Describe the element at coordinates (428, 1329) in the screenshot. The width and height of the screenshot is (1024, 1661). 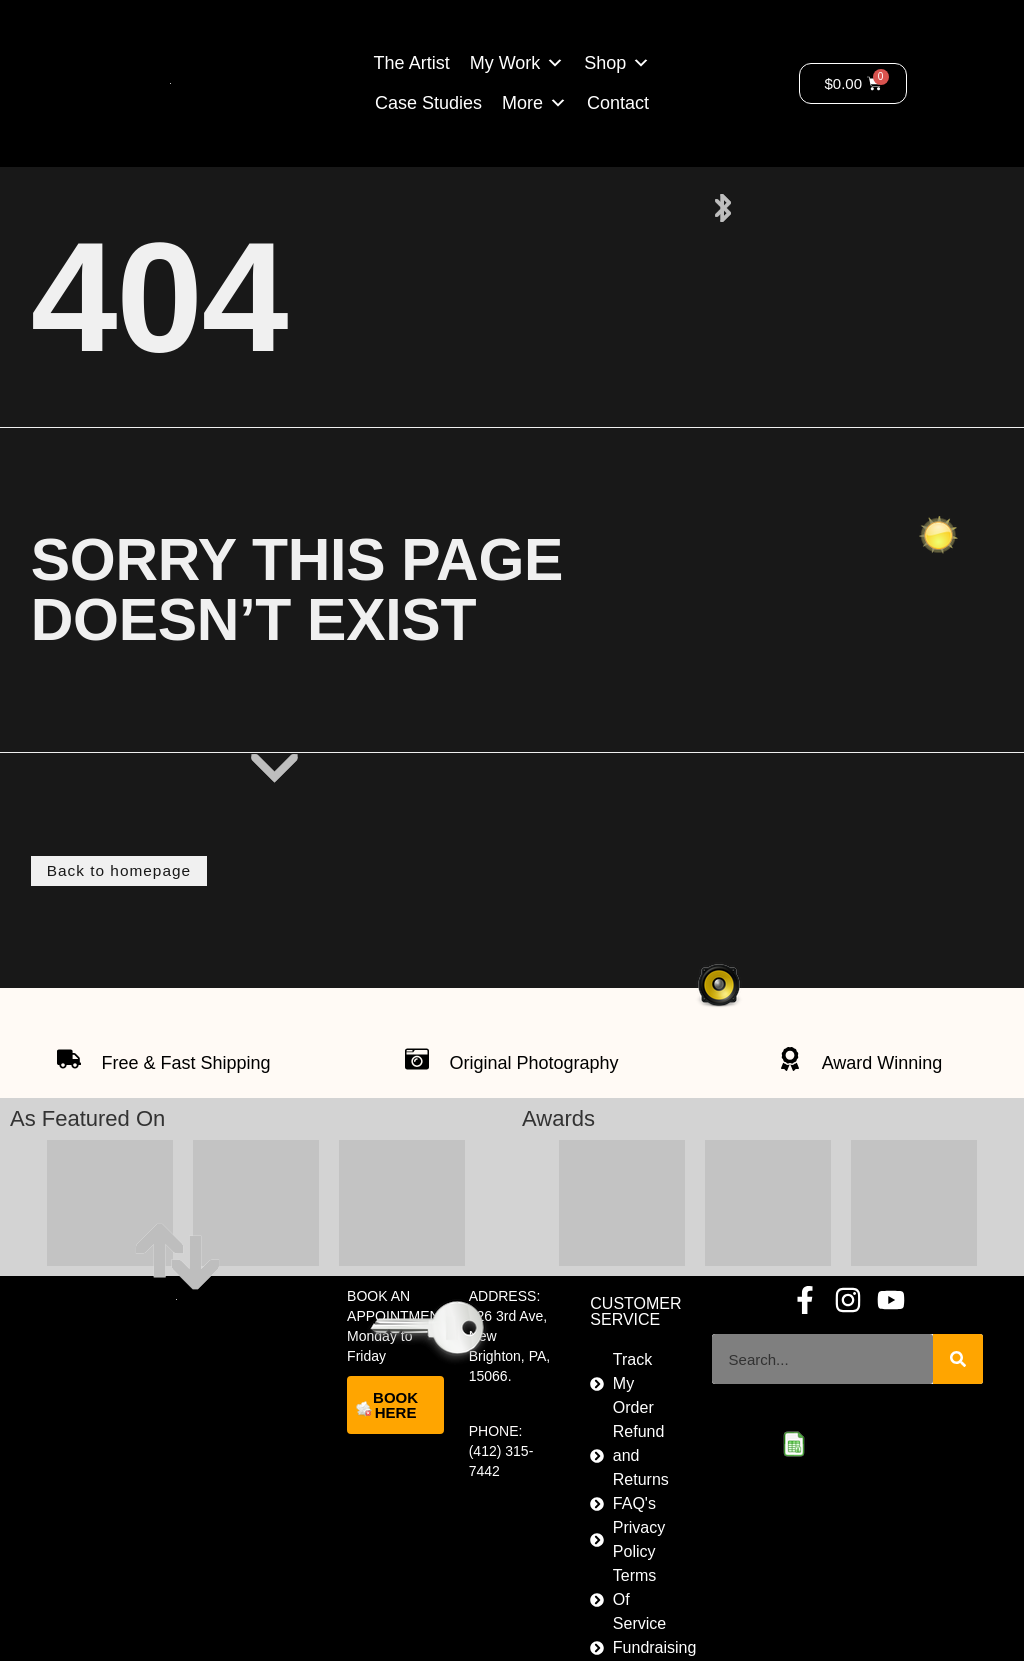
I see `enter password to continue` at that location.